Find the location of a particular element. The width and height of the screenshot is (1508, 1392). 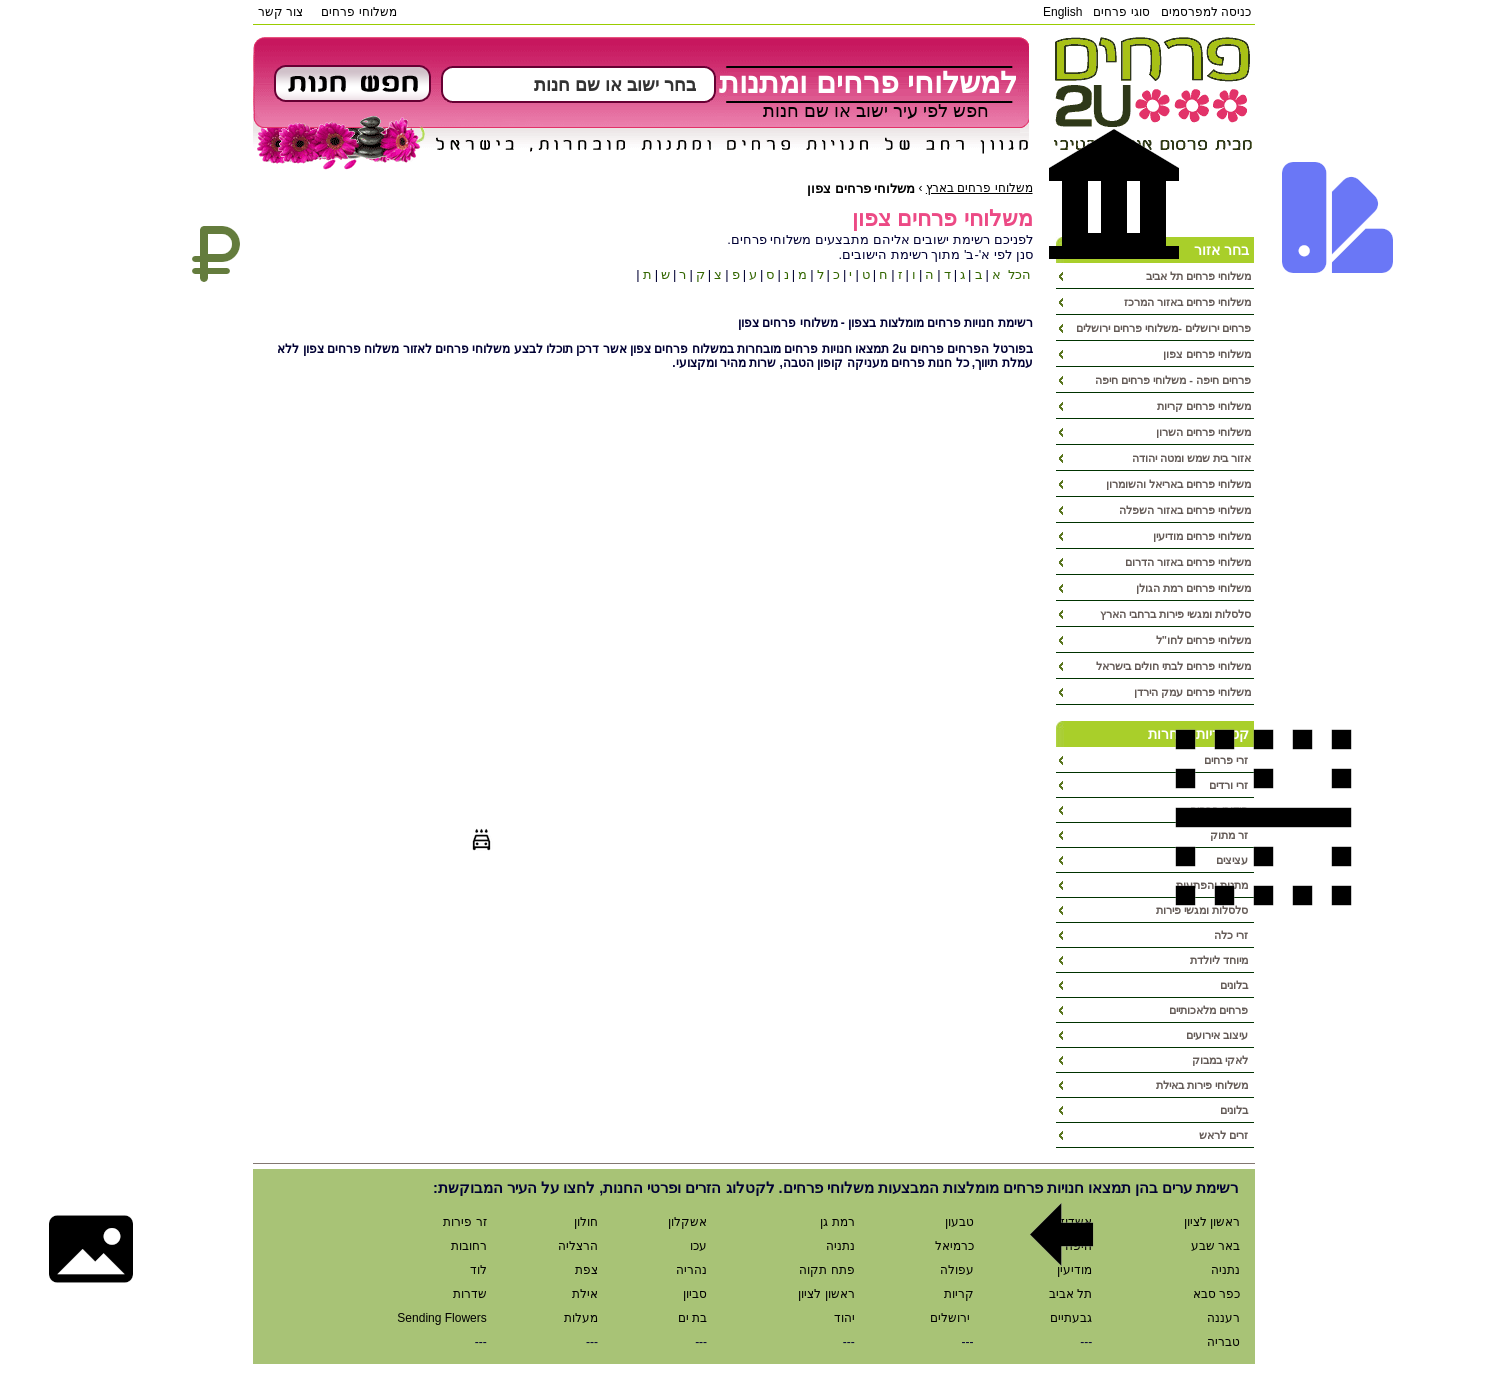

find nearby car wash locations is located at coordinates (481, 839).